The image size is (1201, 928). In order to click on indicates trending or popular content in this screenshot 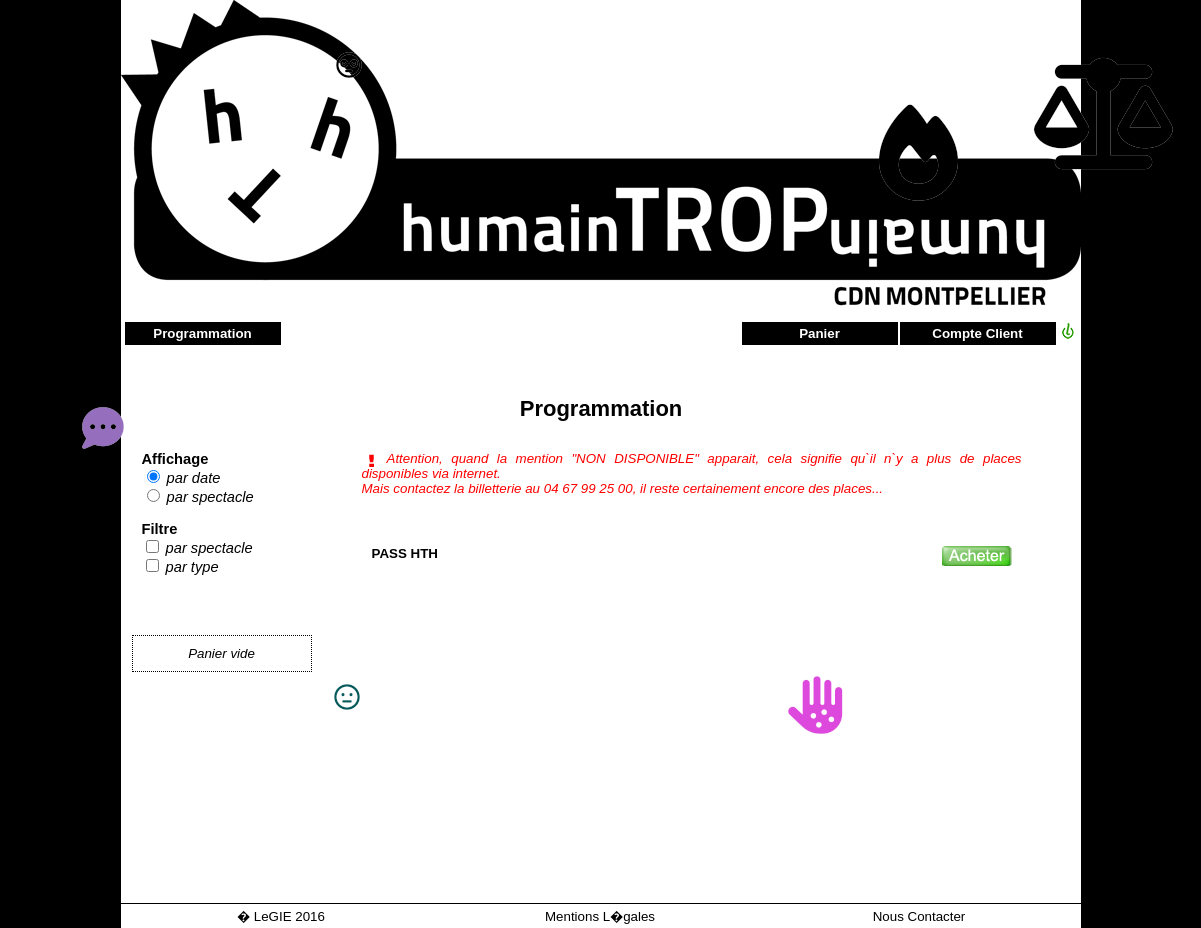, I will do `click(918, 155)`.